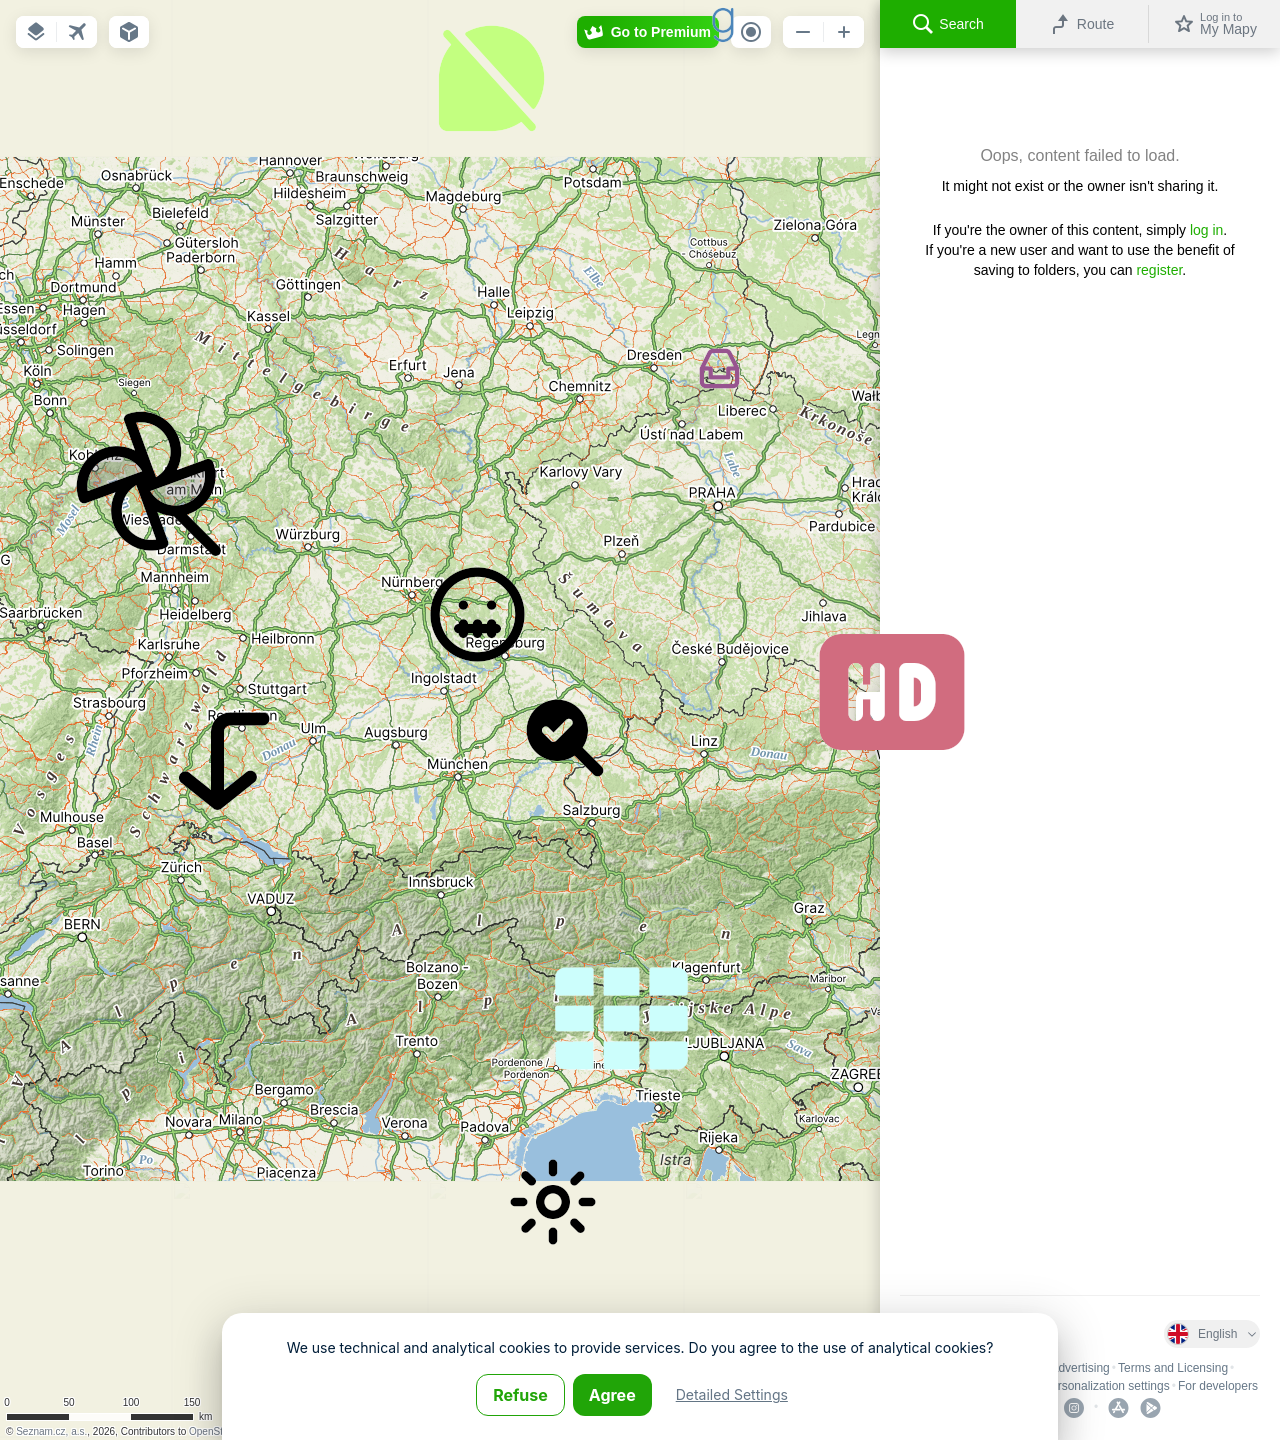  Describe the element at coordinates (719, 368) in the screenshot. I see `view your inbox` at that location.